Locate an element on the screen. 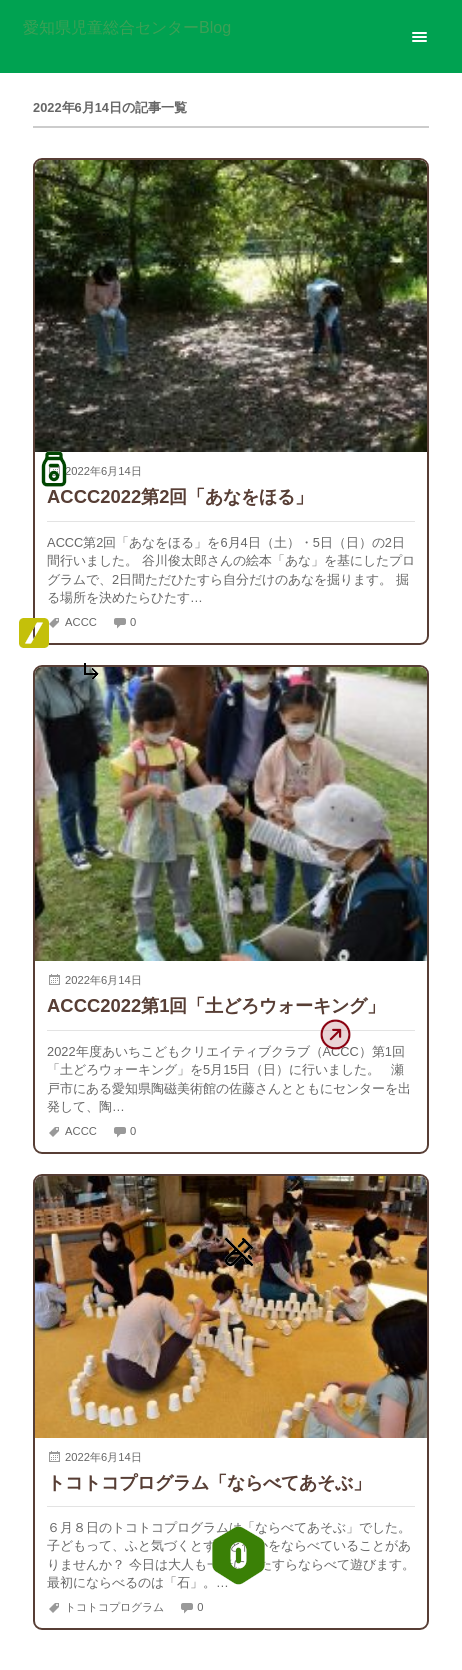 The width and height of the screenshot is (462, 1670). open link in new tab or external window is located at coordinates (335, 1034).